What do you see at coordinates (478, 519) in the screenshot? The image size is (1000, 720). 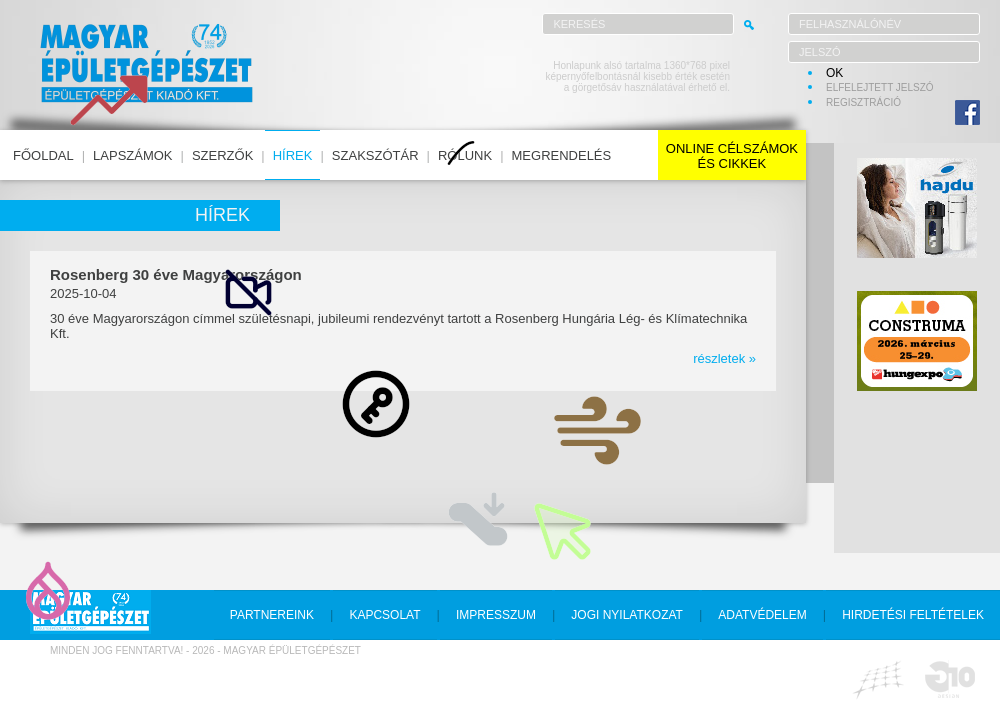 I see `indicates escalator going down` at bounding box center [478, 519].